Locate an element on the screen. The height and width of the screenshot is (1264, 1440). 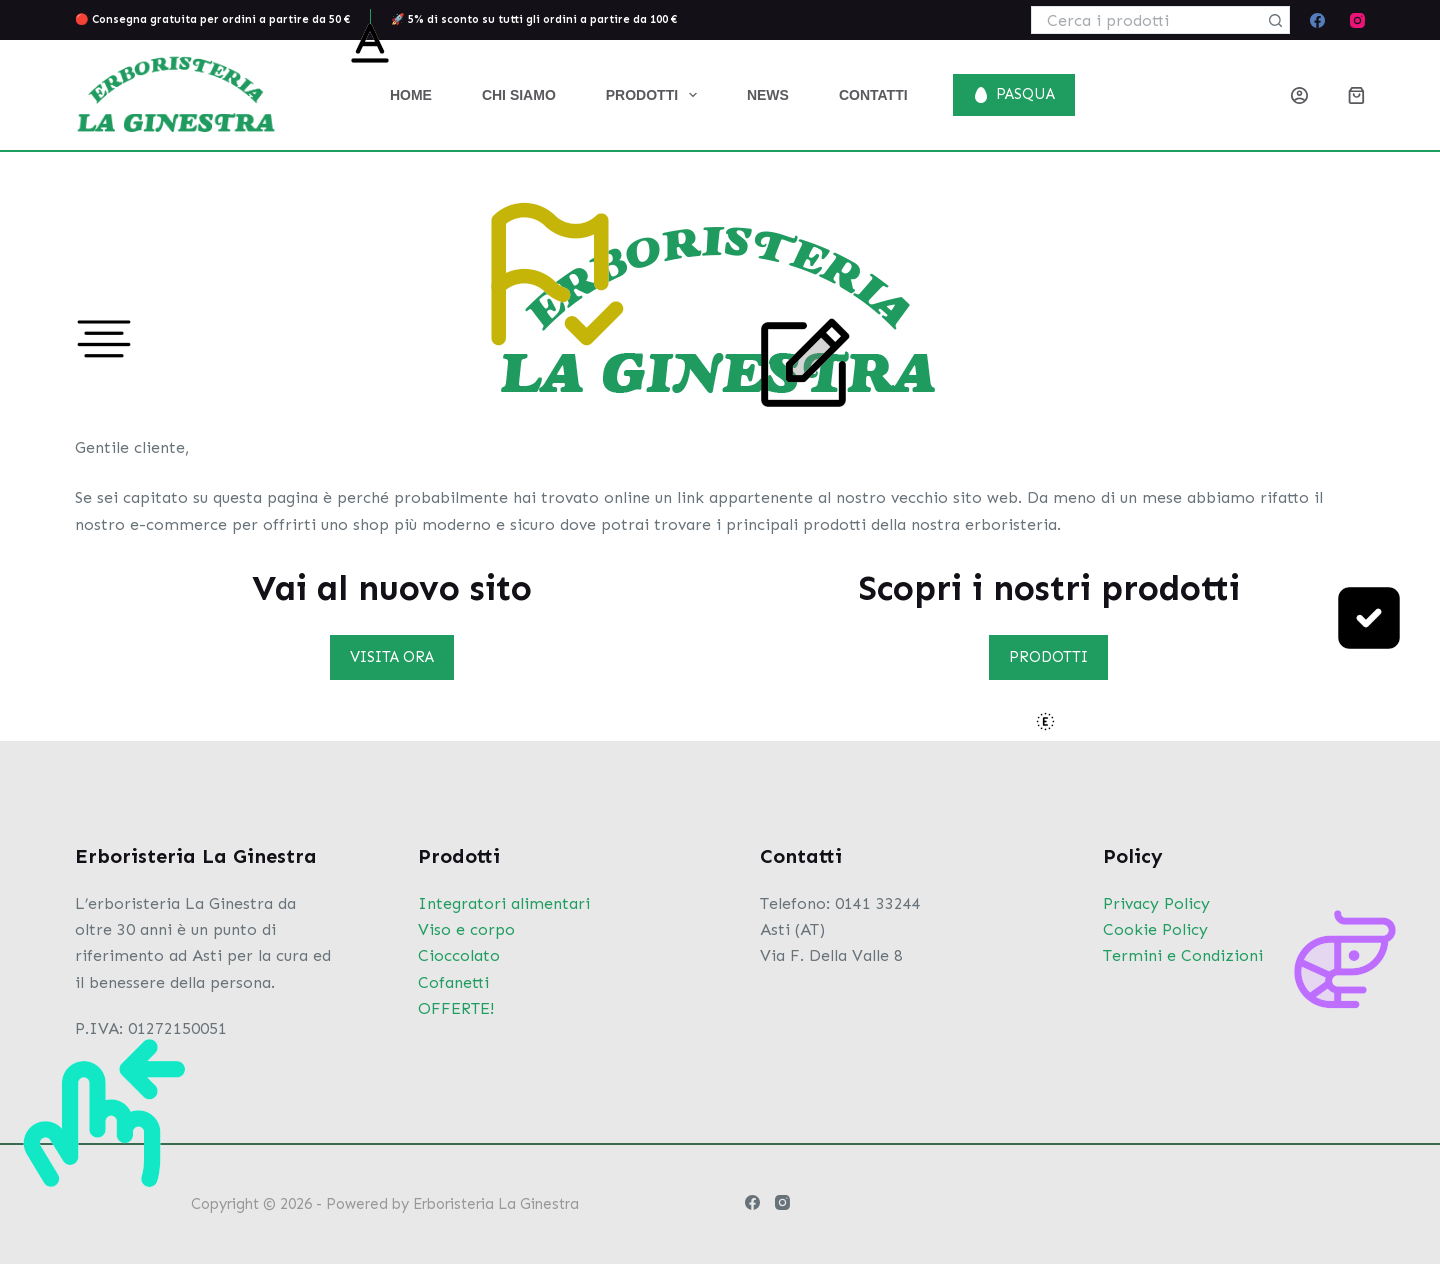
center align text is located at coordinates (104, 340).